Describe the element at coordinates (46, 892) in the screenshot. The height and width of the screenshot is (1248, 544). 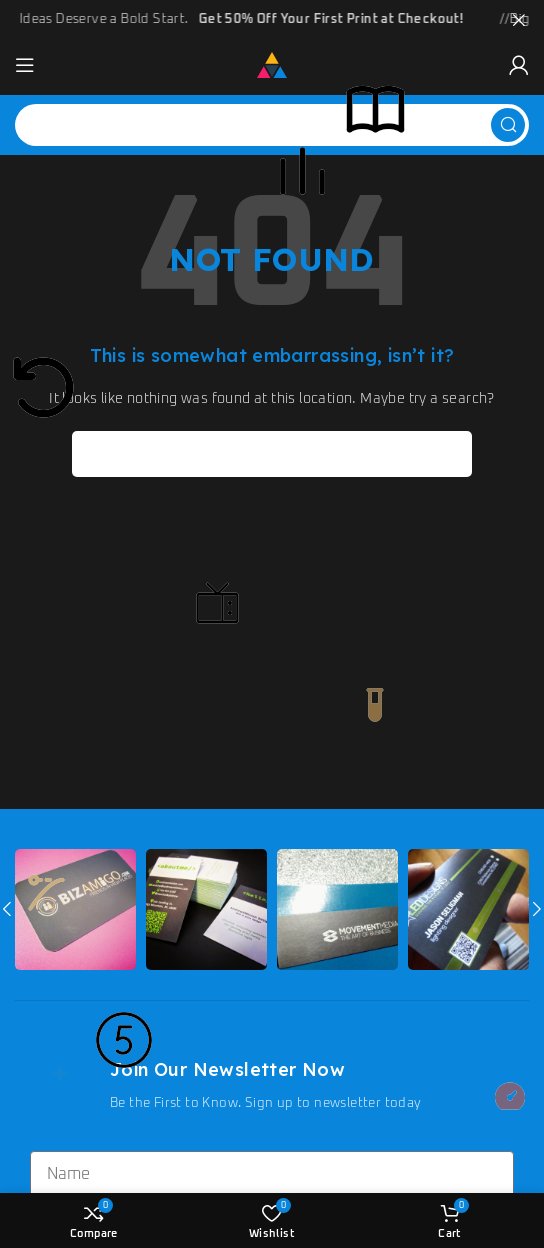
I see `adjust animation easing curve control point` at that location.